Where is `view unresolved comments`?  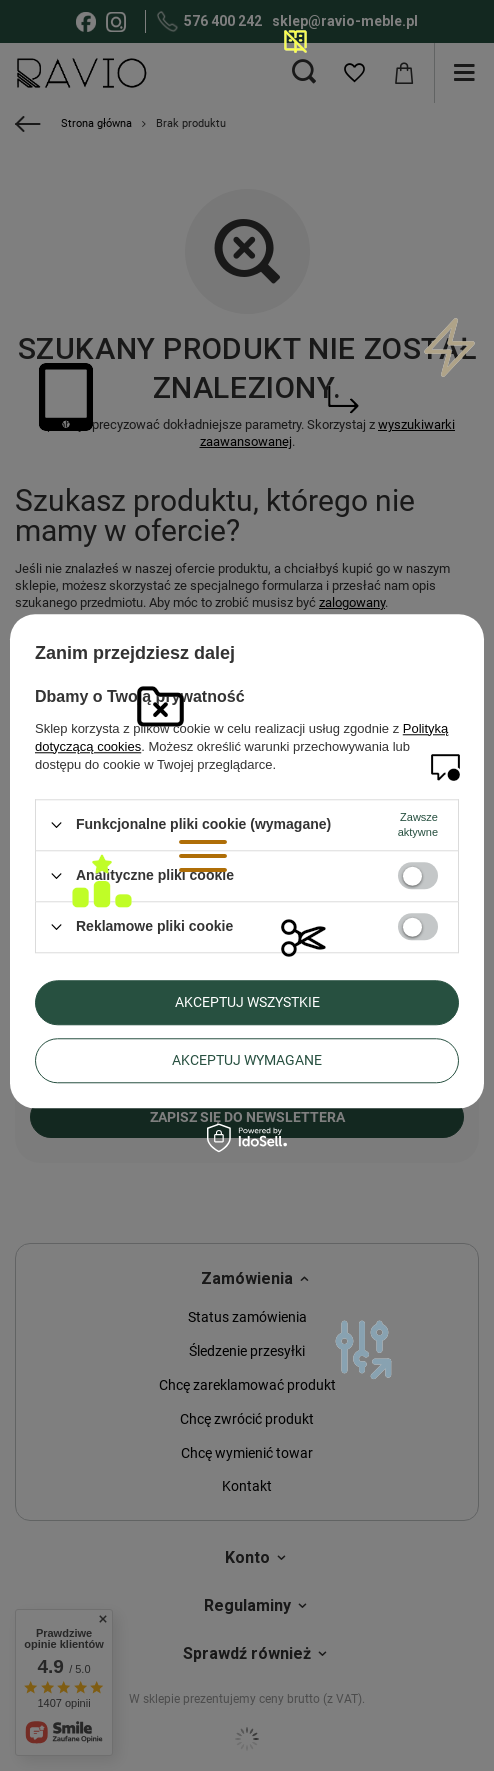 view unresolved comments is located at coordinates (445, 766).